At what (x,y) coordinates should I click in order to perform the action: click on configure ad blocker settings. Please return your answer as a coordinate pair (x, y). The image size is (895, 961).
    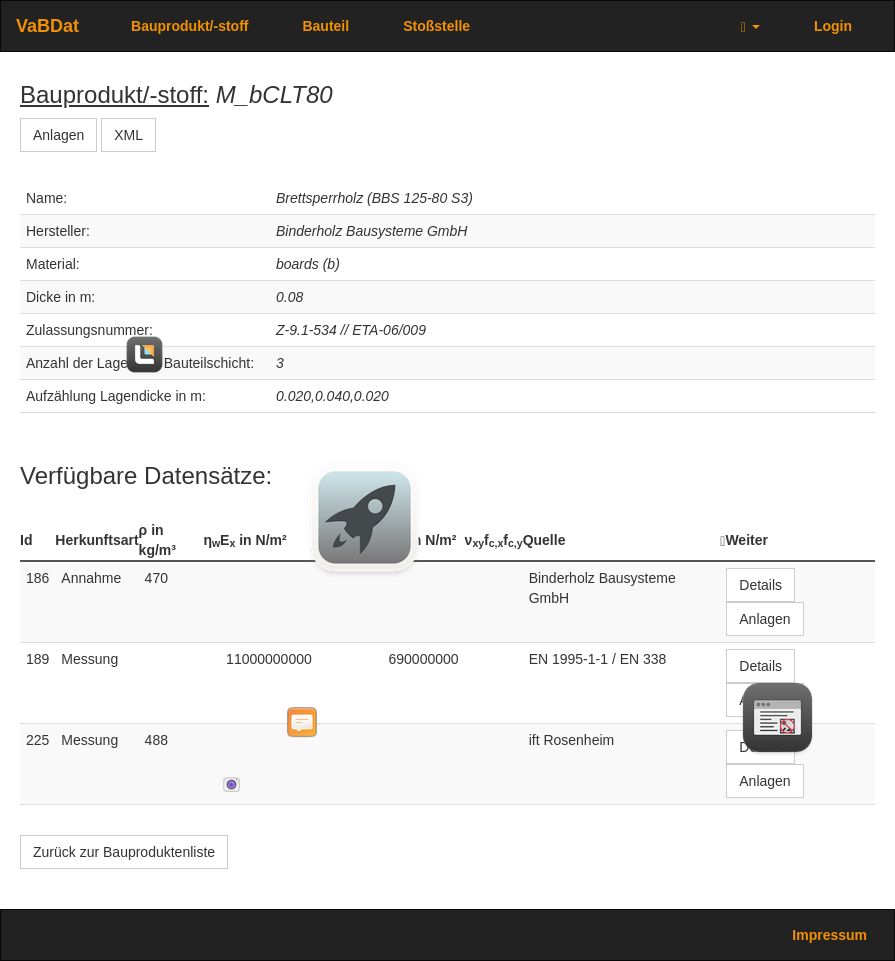
    Looking at the image, I should click on (777, 717).